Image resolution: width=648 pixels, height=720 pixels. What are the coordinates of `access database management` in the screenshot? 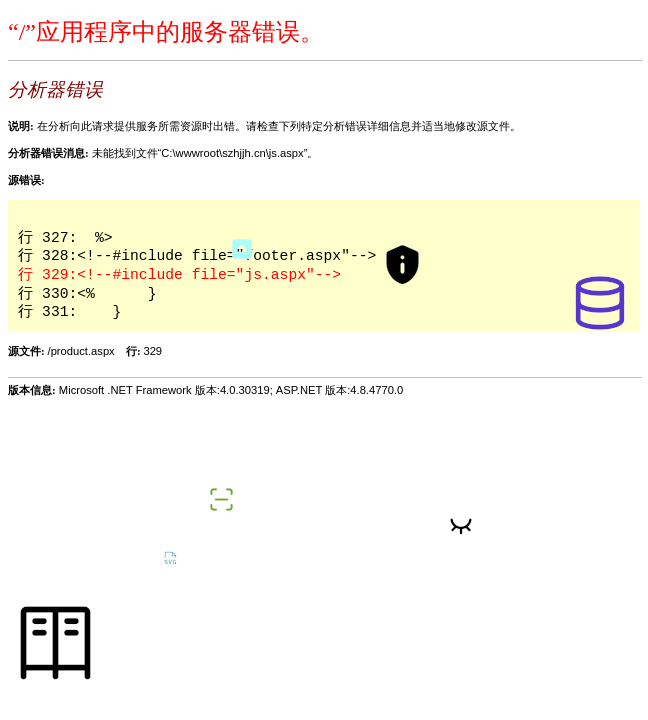 It's located at (600, 303).